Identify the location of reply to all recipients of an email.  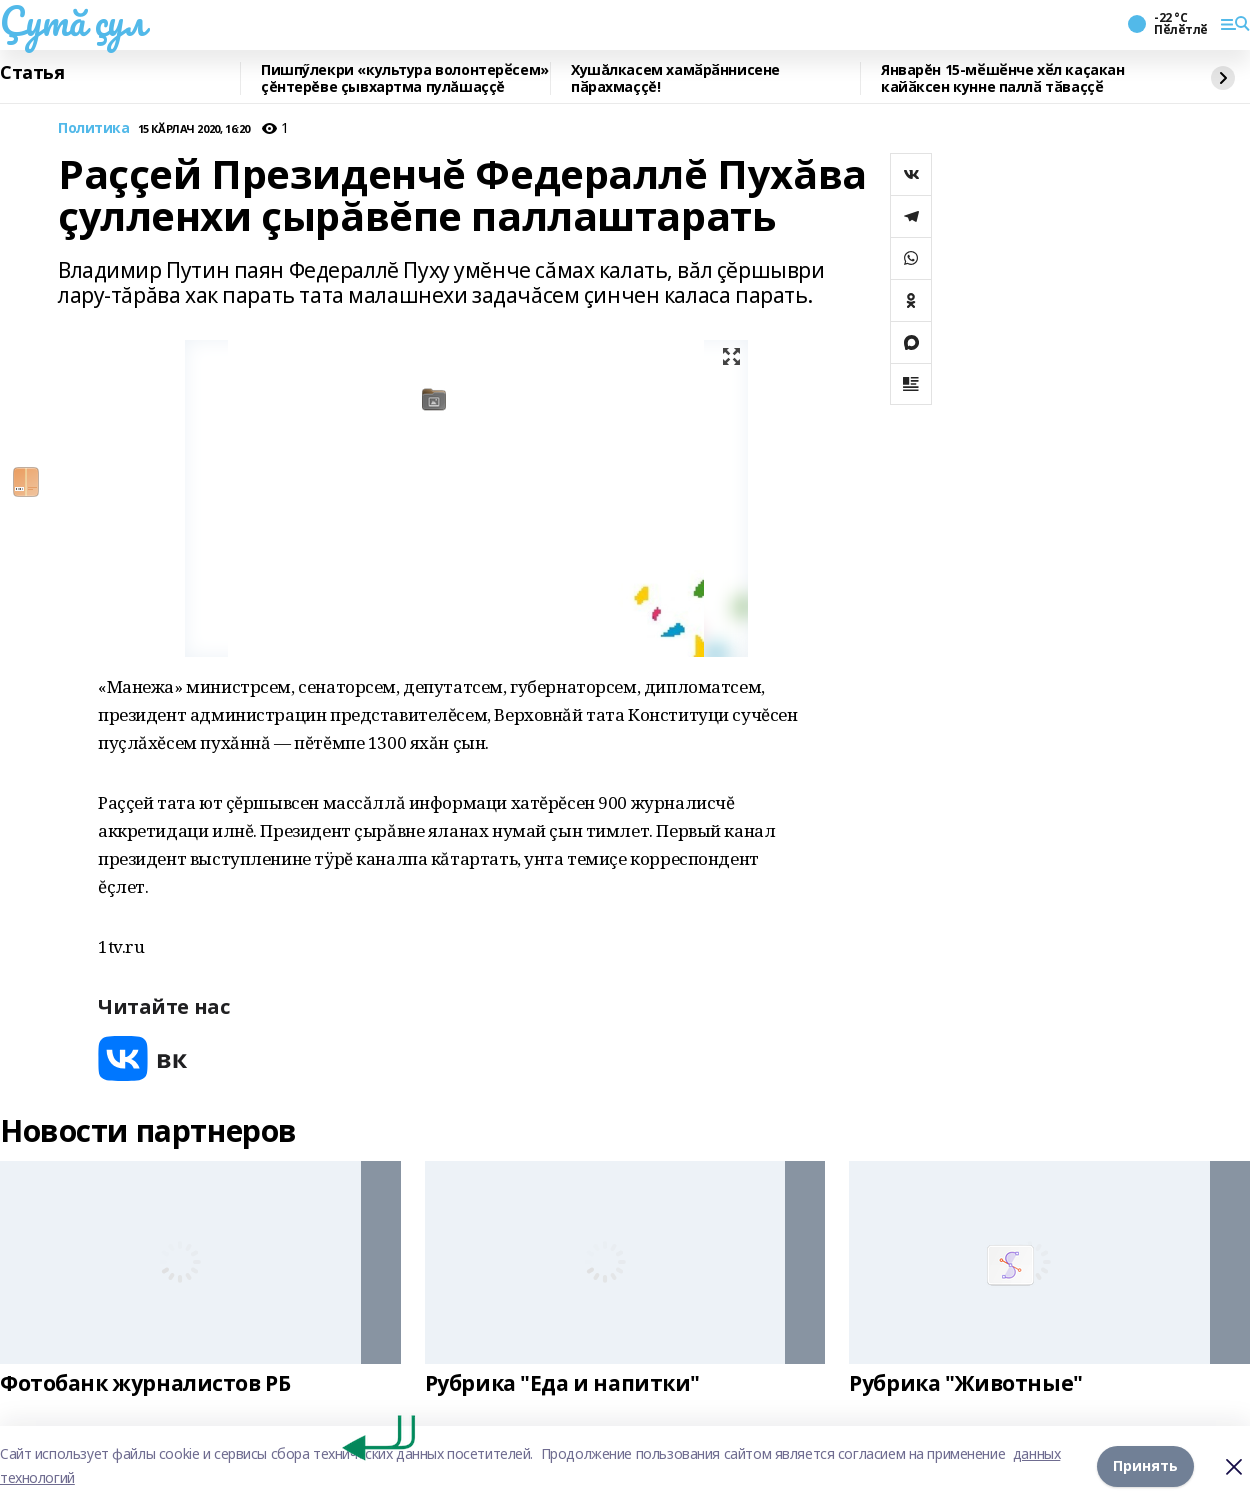
(377, 1437).